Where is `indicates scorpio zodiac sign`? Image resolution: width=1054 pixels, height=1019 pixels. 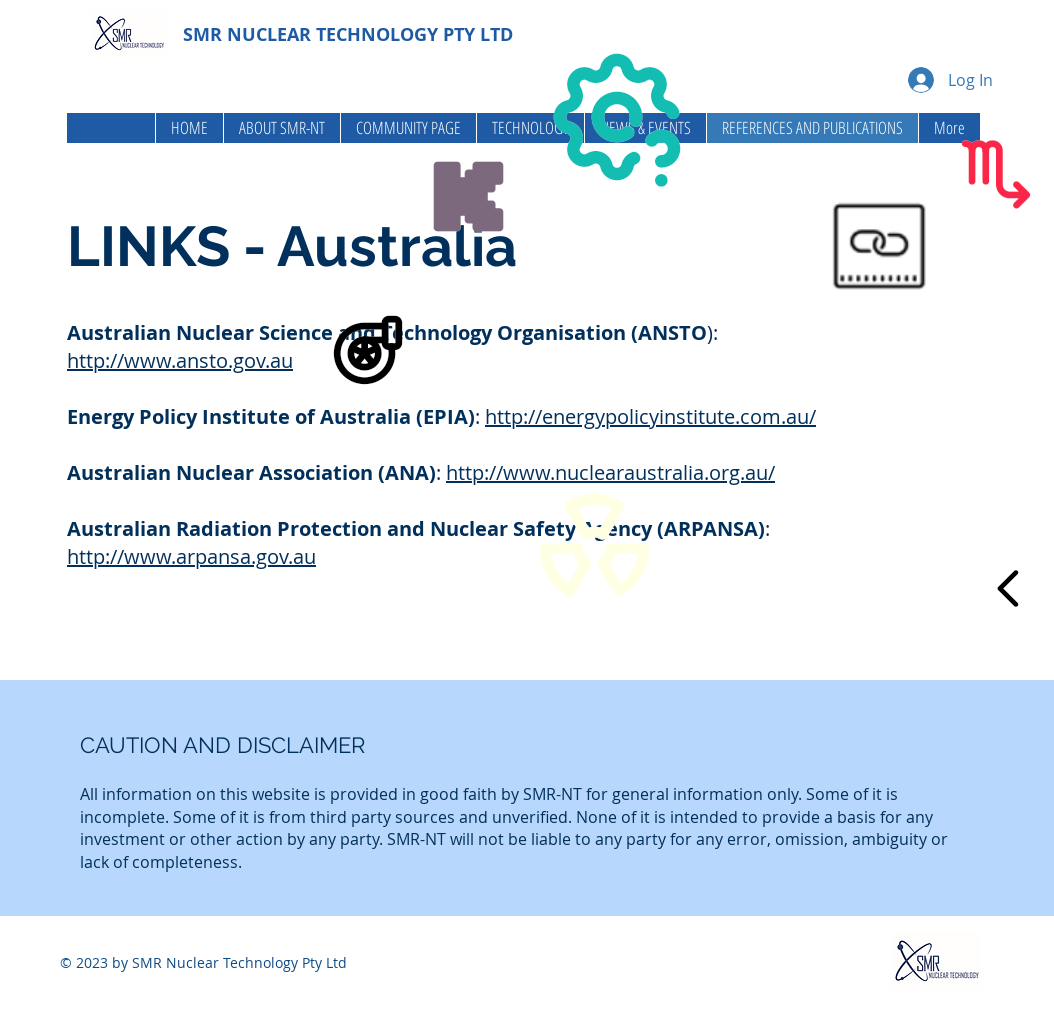
indicates scorpio zodiac sign is located at coordinates (996, 171).